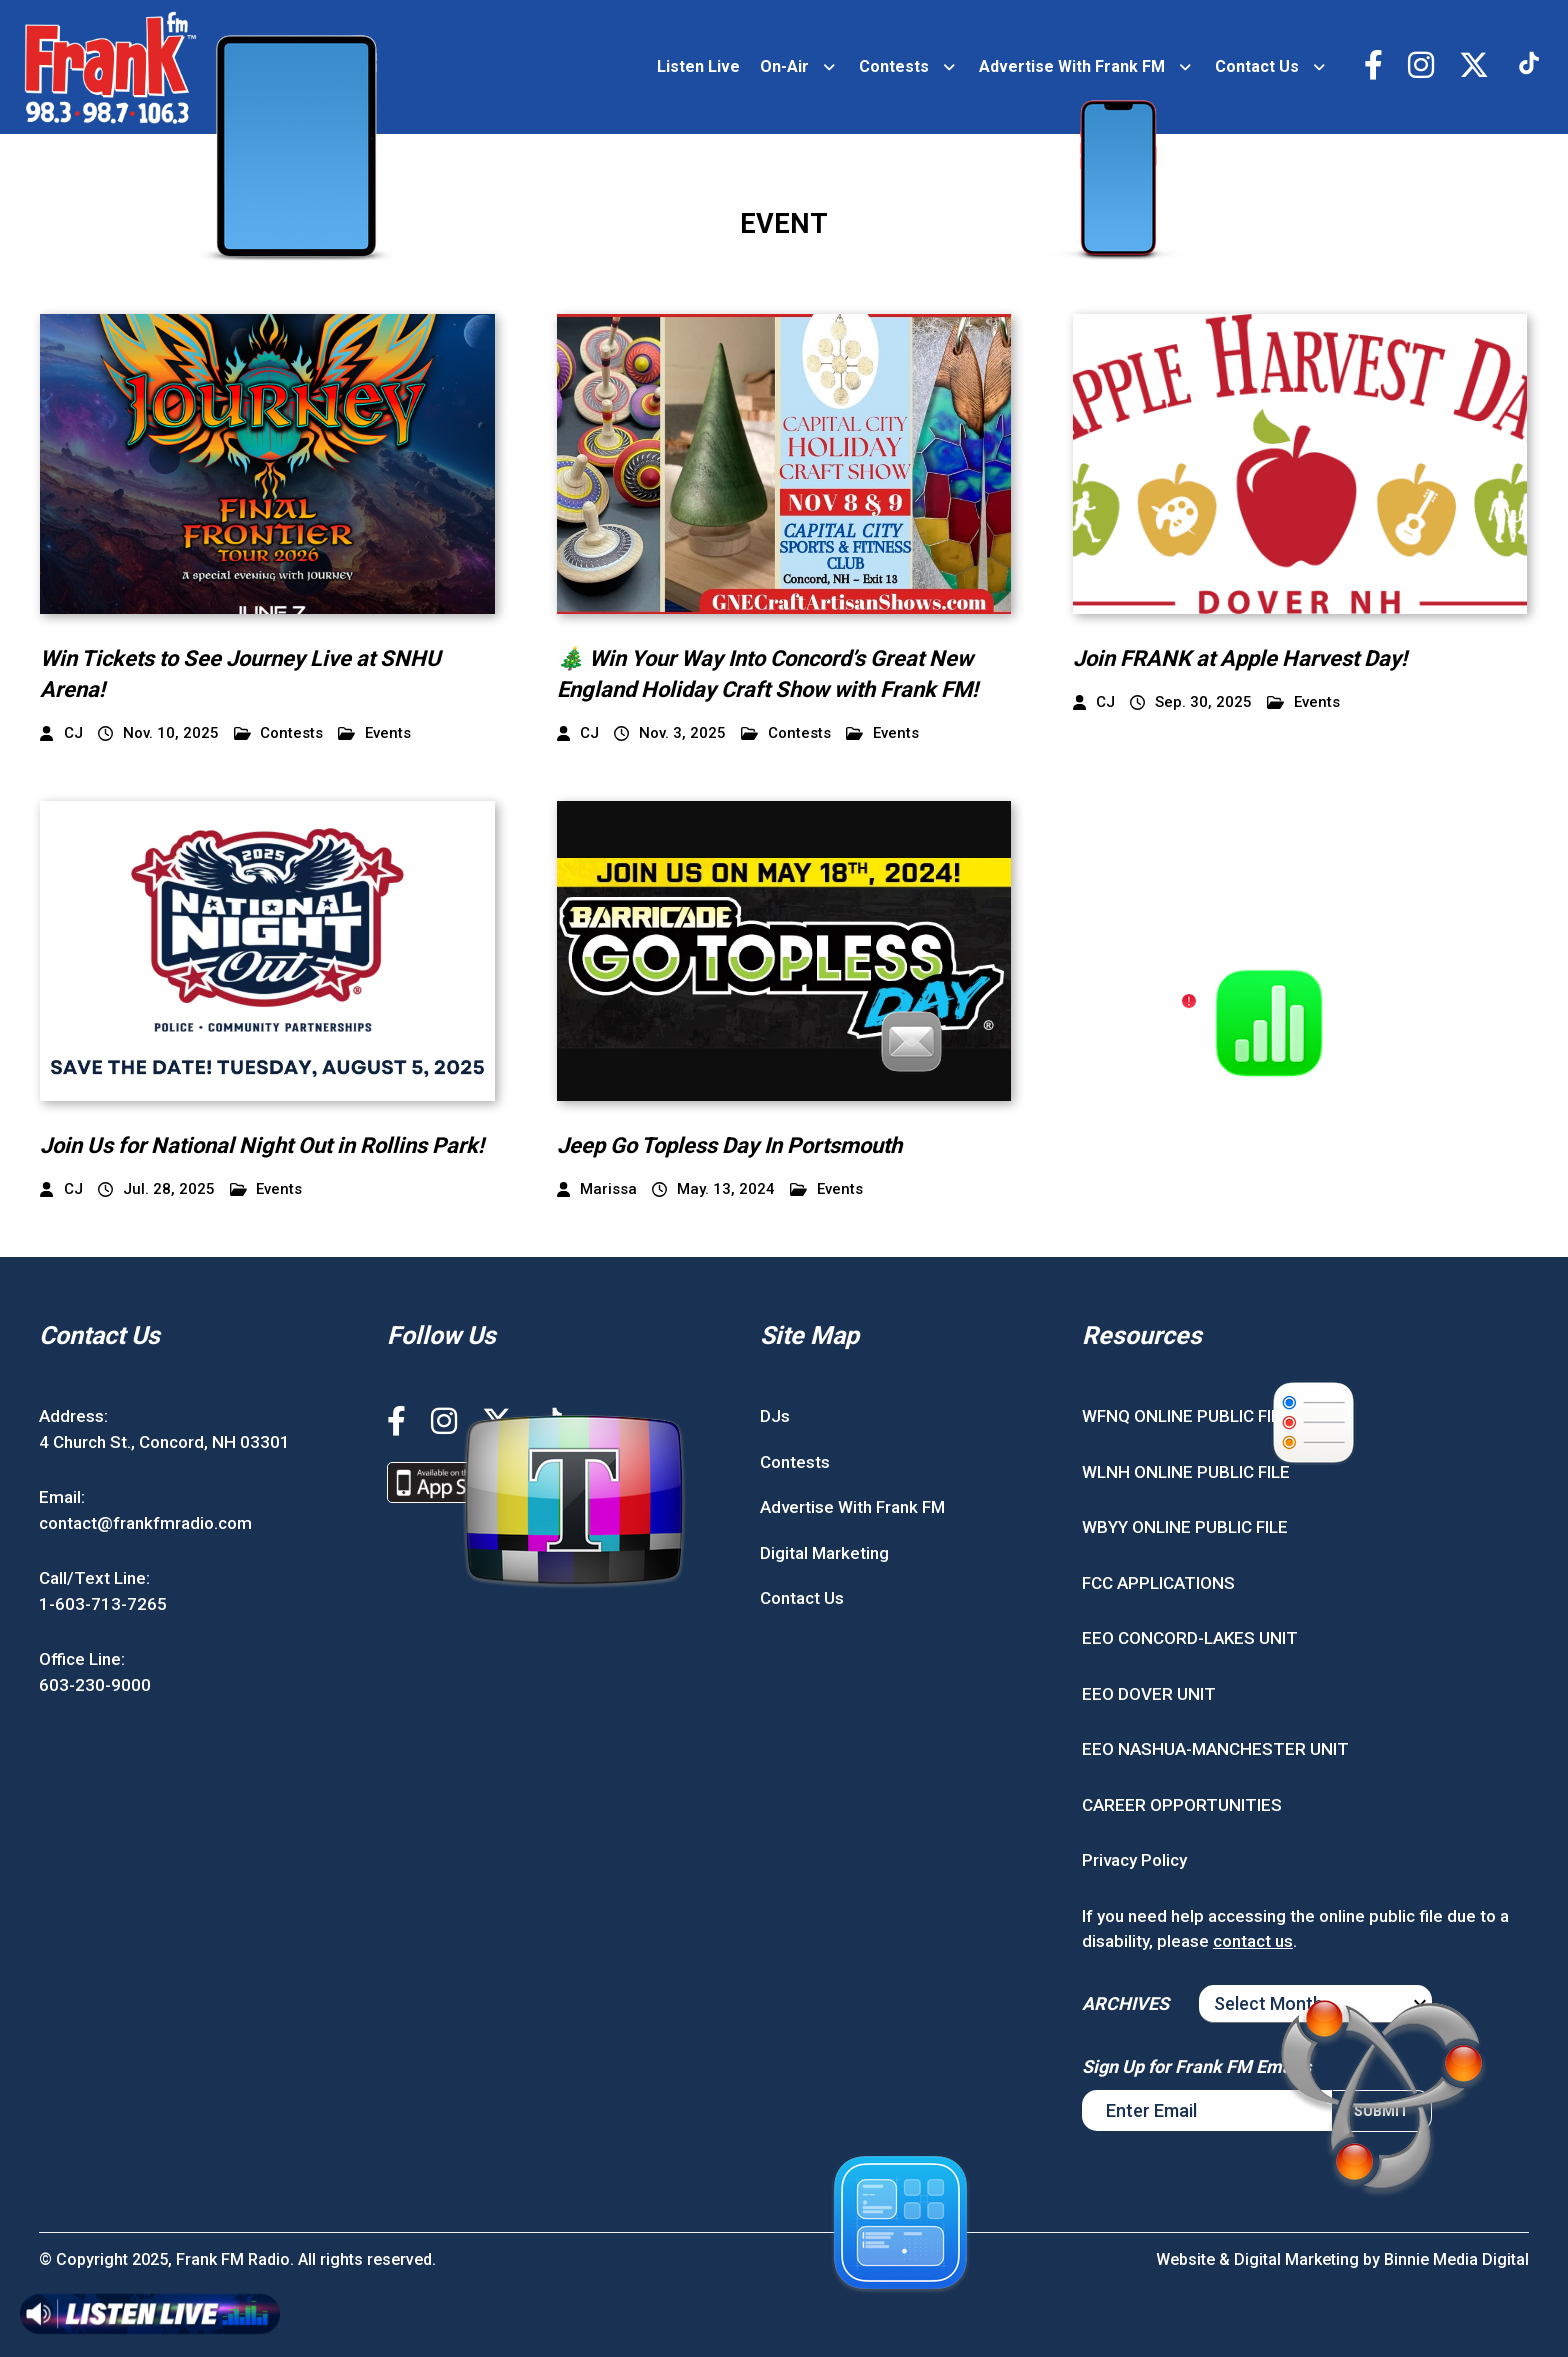  What do you see at coordinates (1189, 1001) in the screenshot?
I see `indicates a warning or alert requiring attention` at bounding box center [1189, 1001].